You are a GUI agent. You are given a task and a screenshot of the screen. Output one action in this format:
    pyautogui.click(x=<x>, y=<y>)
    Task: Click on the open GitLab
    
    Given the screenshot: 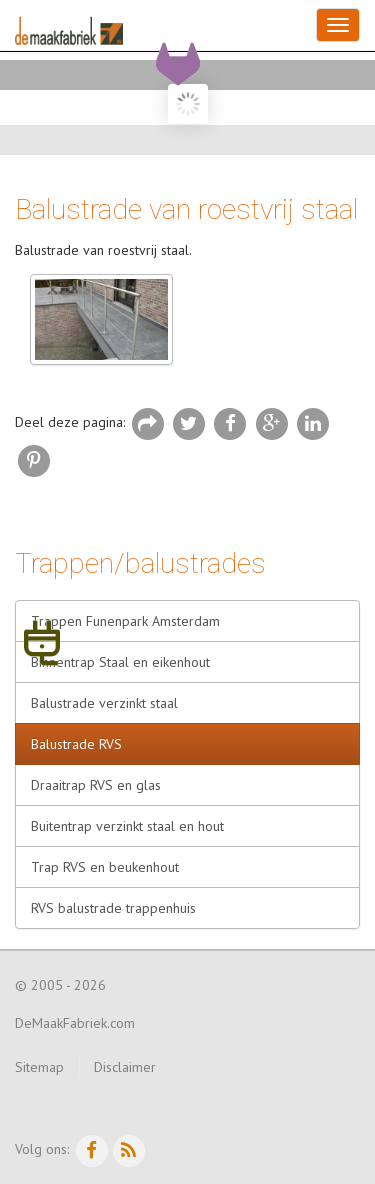 What is the action you would take?
    pyautogui.click(x=178, y=64)
    